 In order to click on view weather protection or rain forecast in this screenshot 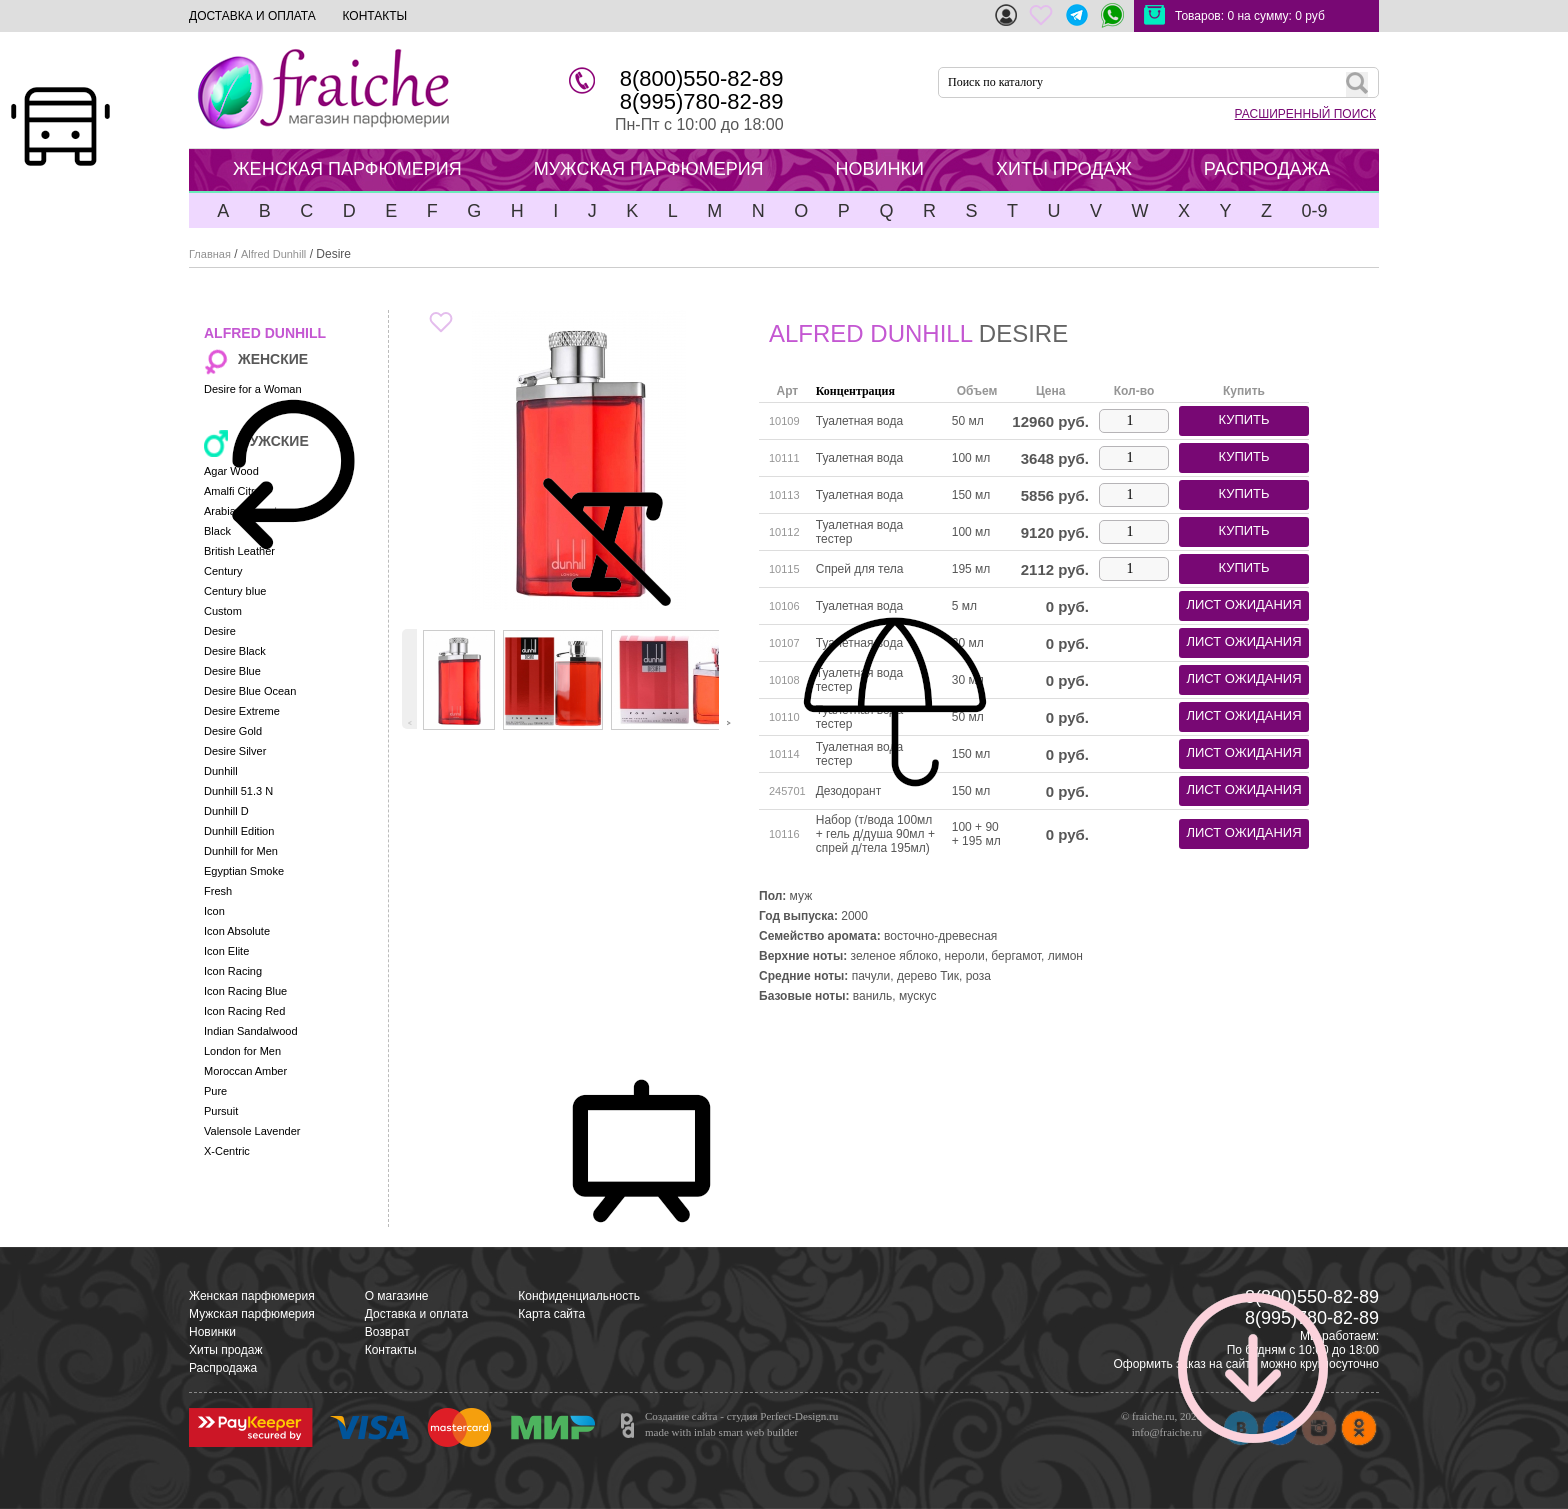, I will do `click(895, 702)`.